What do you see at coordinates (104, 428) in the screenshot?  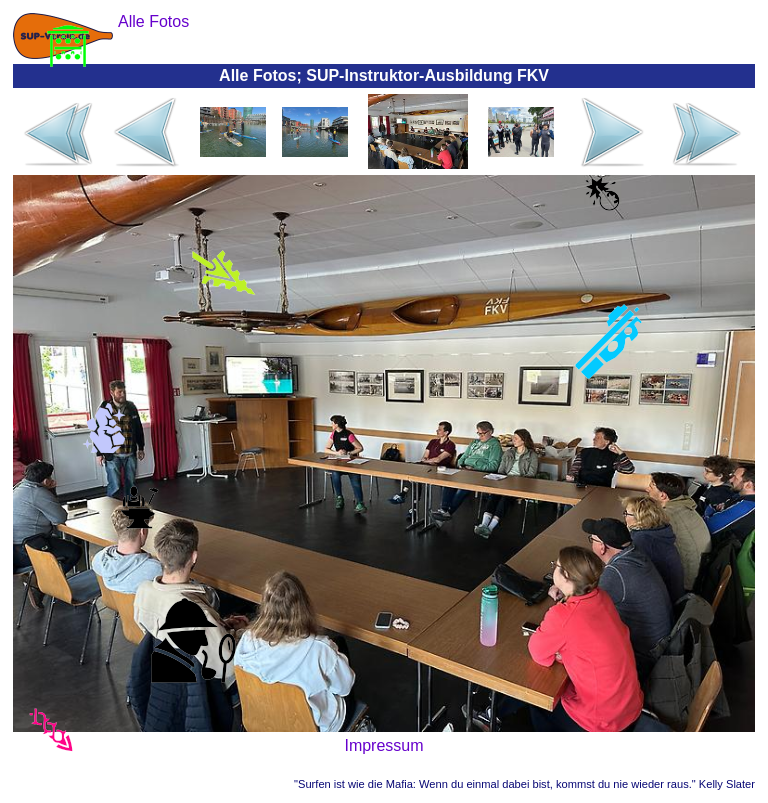 I see `collect ore or mining resources` at bounding box center [104, 428].